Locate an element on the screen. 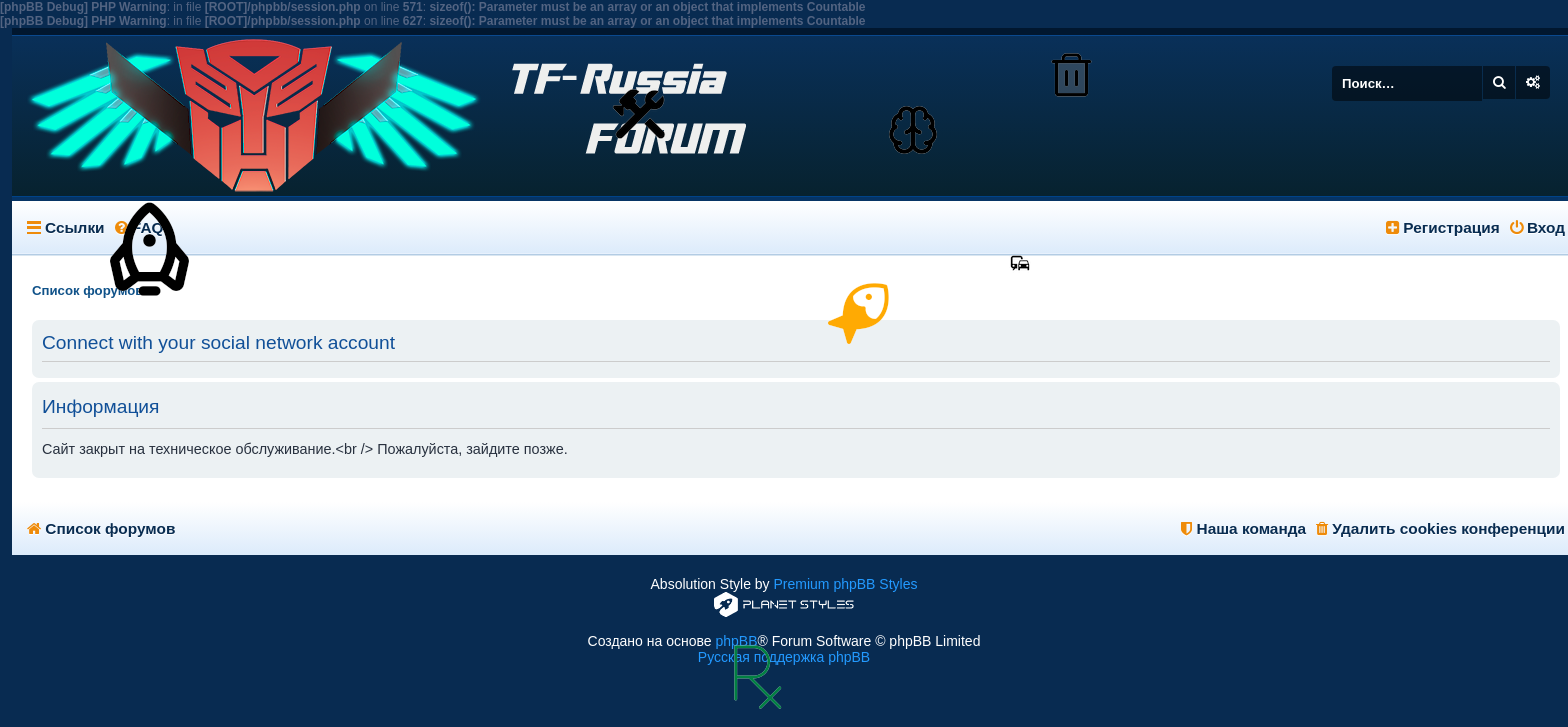  indicates page or feature under construction is located at coordinates (639, 115).